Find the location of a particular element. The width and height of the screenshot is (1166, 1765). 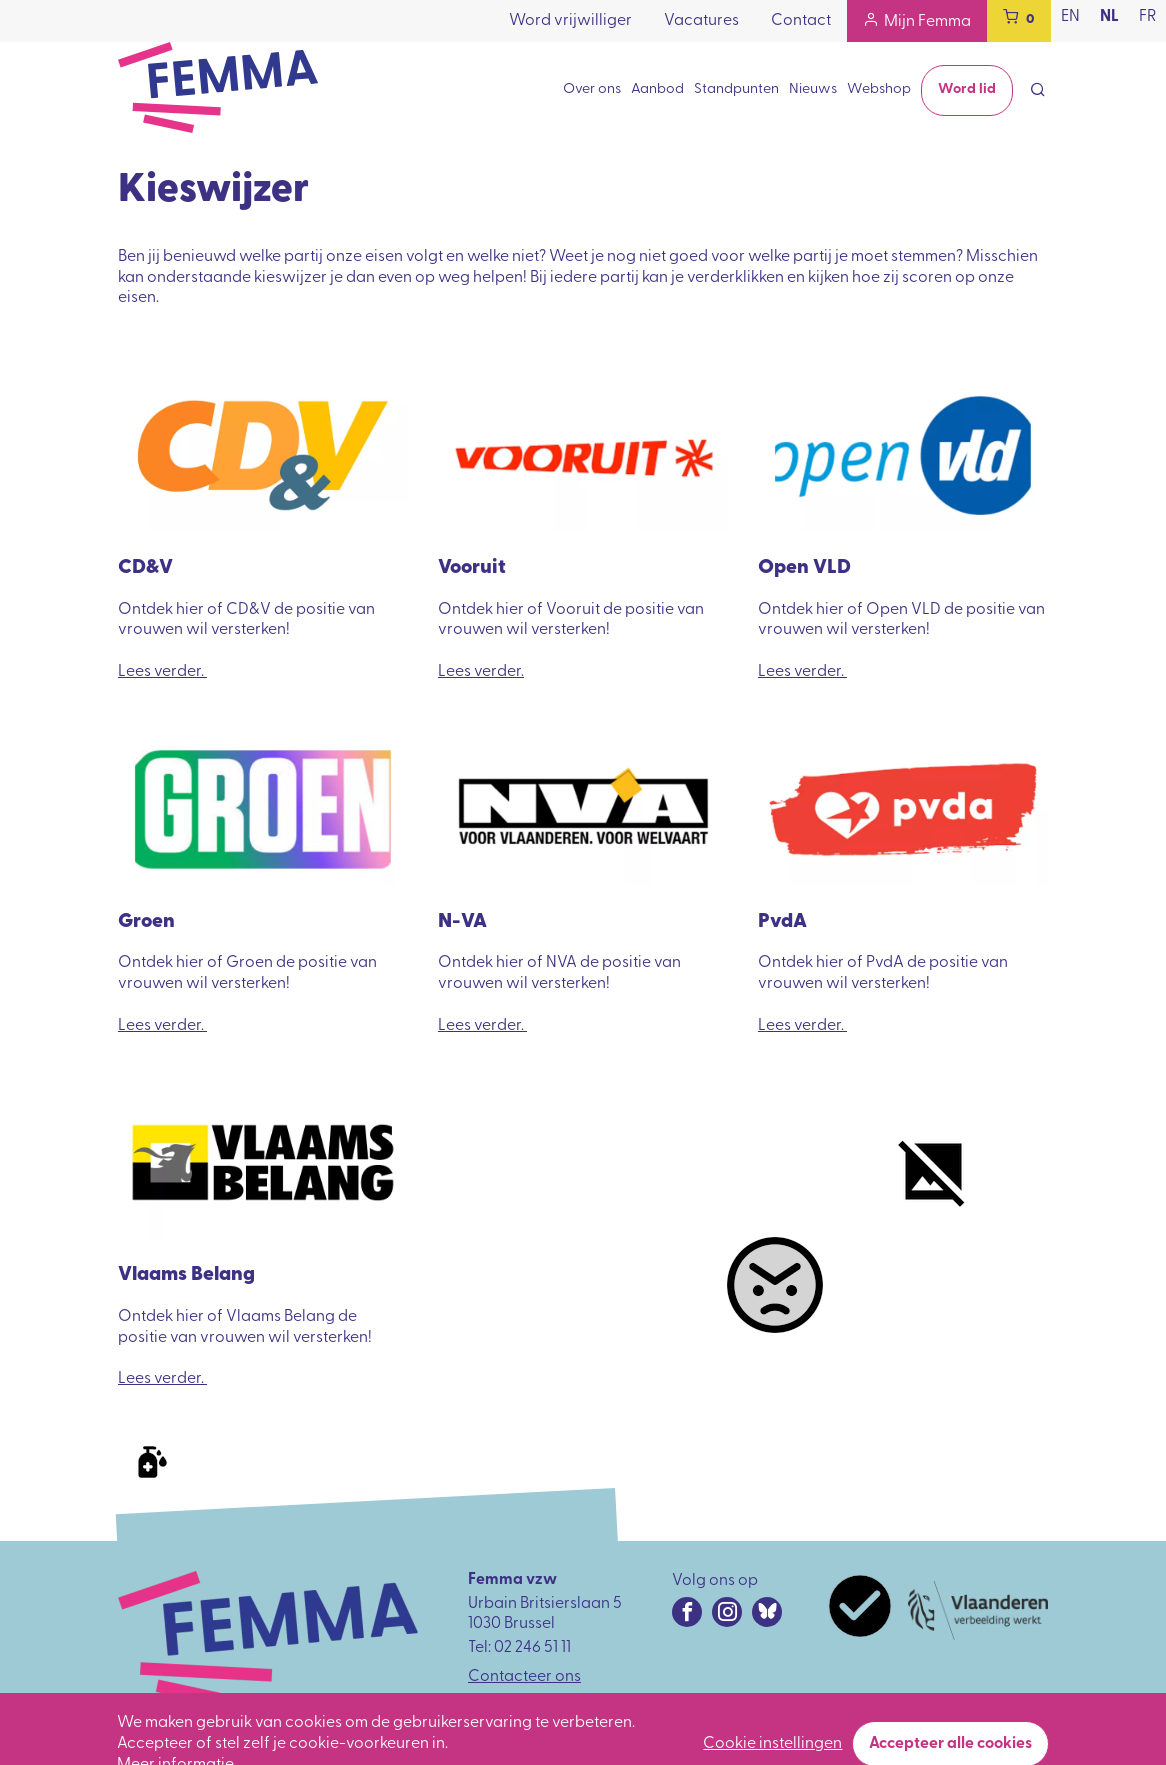

access hand sanitizer station information is located at coordinates (151, 1462).